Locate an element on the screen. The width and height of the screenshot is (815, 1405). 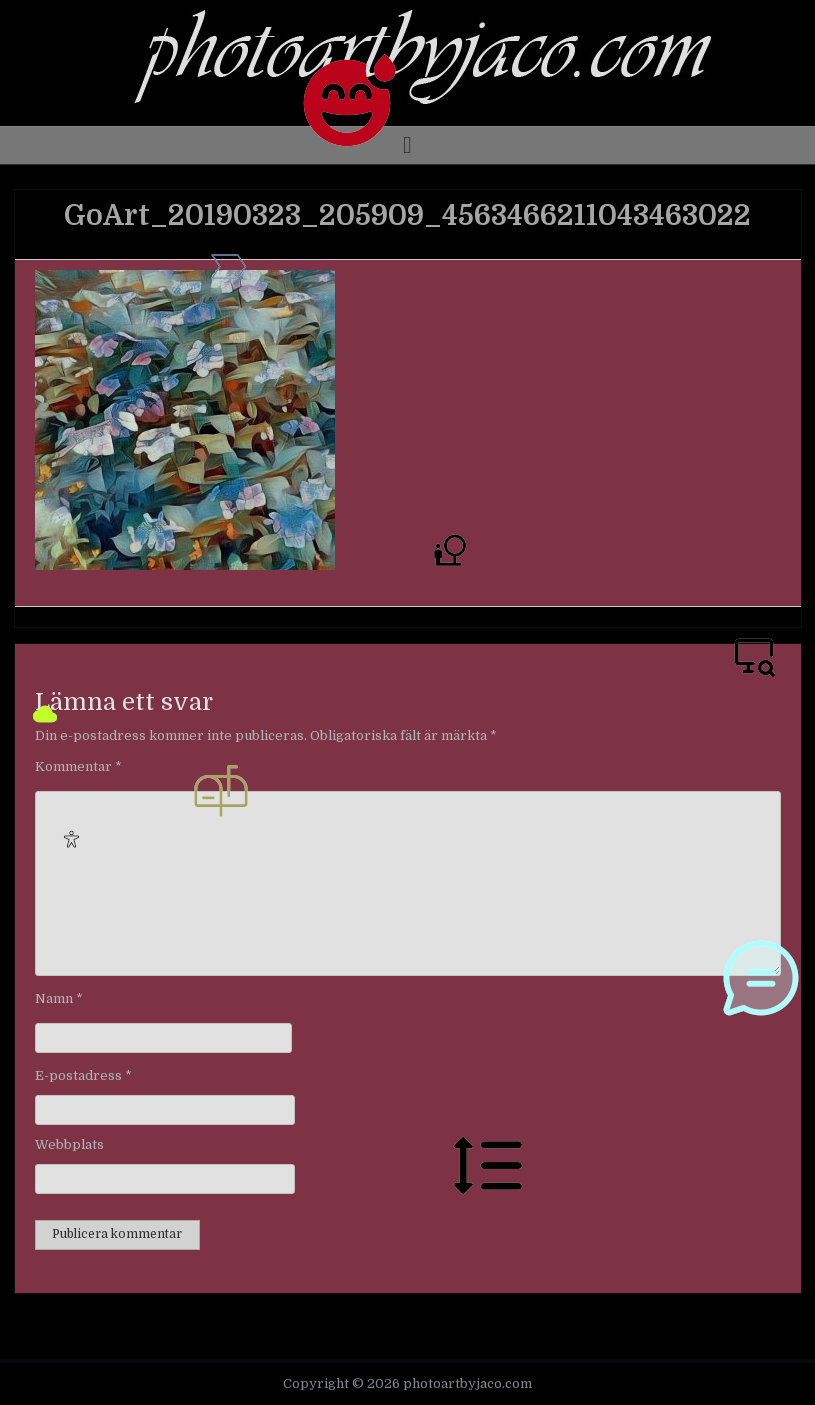
react with nervous or awkward laughter is located at coordinates (347, 103).